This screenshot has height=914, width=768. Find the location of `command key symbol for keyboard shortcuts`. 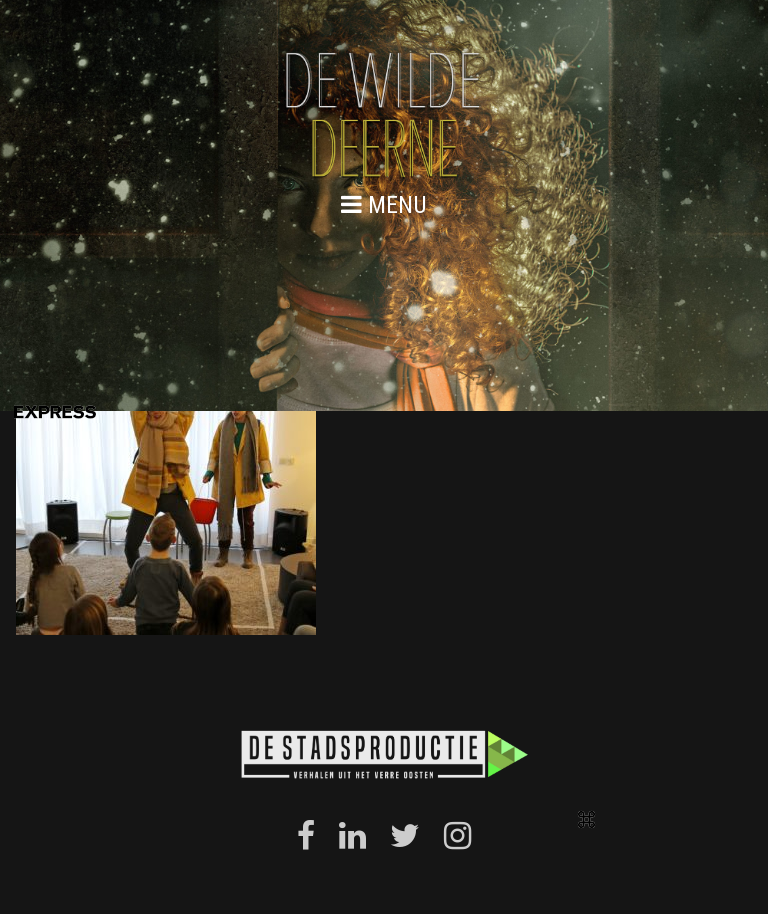

command key symbol for keyboard shortcuts is located at coordinates (586, 819).